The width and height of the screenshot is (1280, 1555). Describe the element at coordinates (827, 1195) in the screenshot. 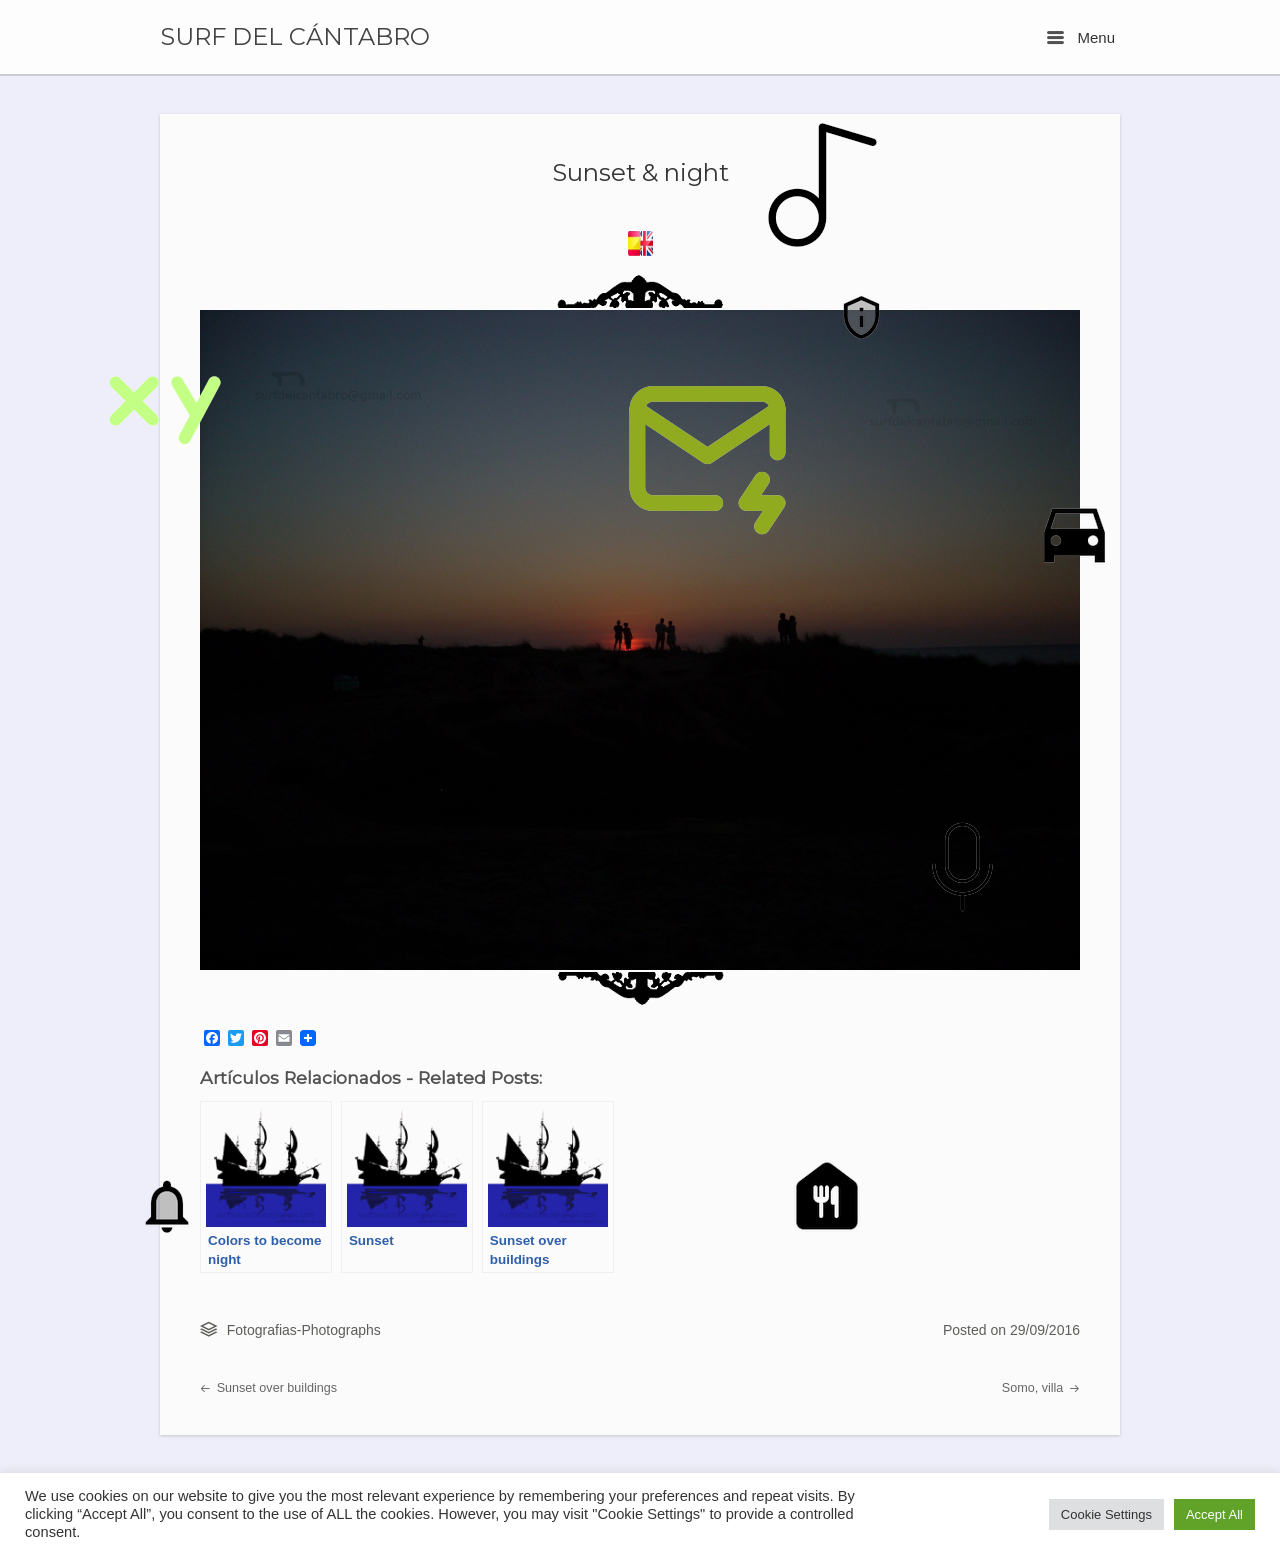

I see `find nearby food banks or food assistance` at that location.